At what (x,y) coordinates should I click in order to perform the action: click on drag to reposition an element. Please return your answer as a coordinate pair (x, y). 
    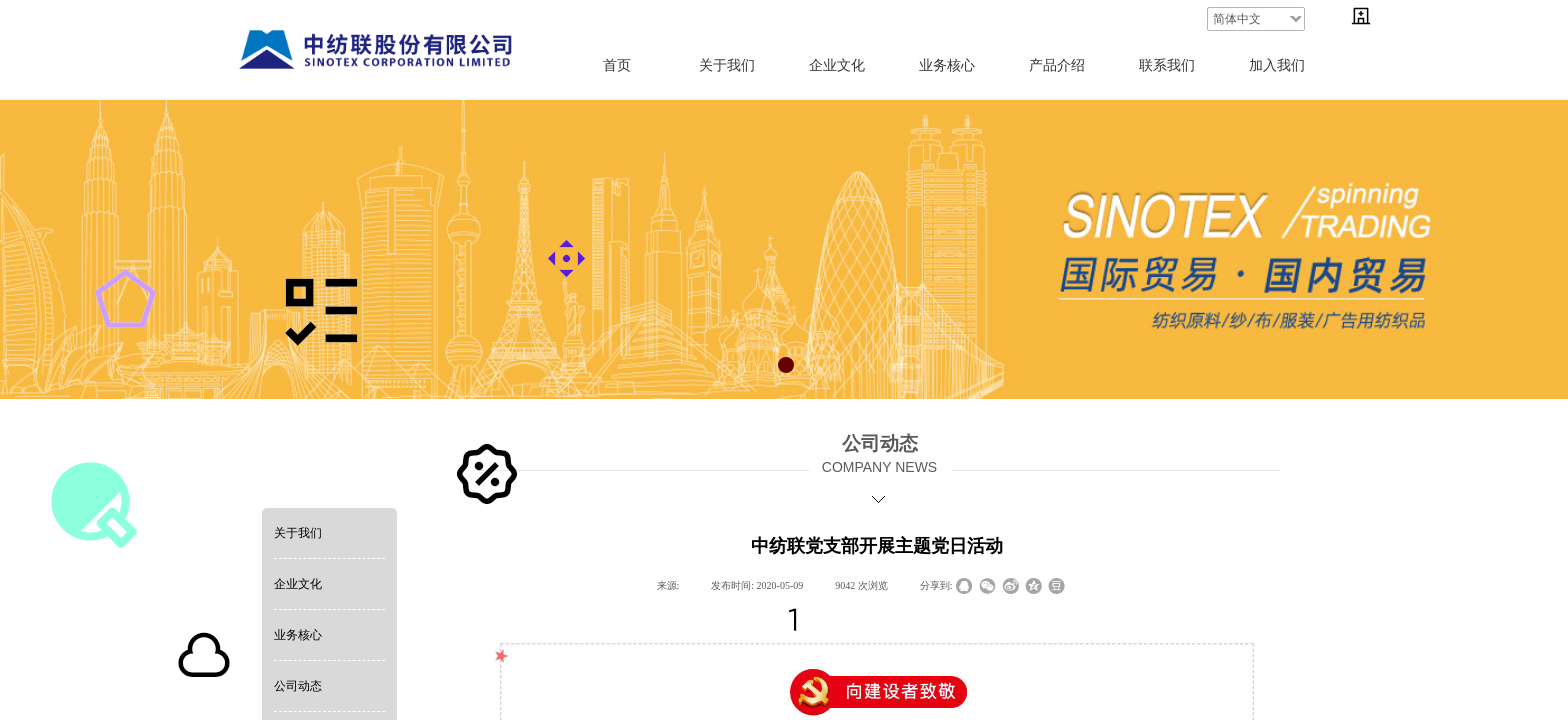
    Looking at the image, I should click on (566, 258).